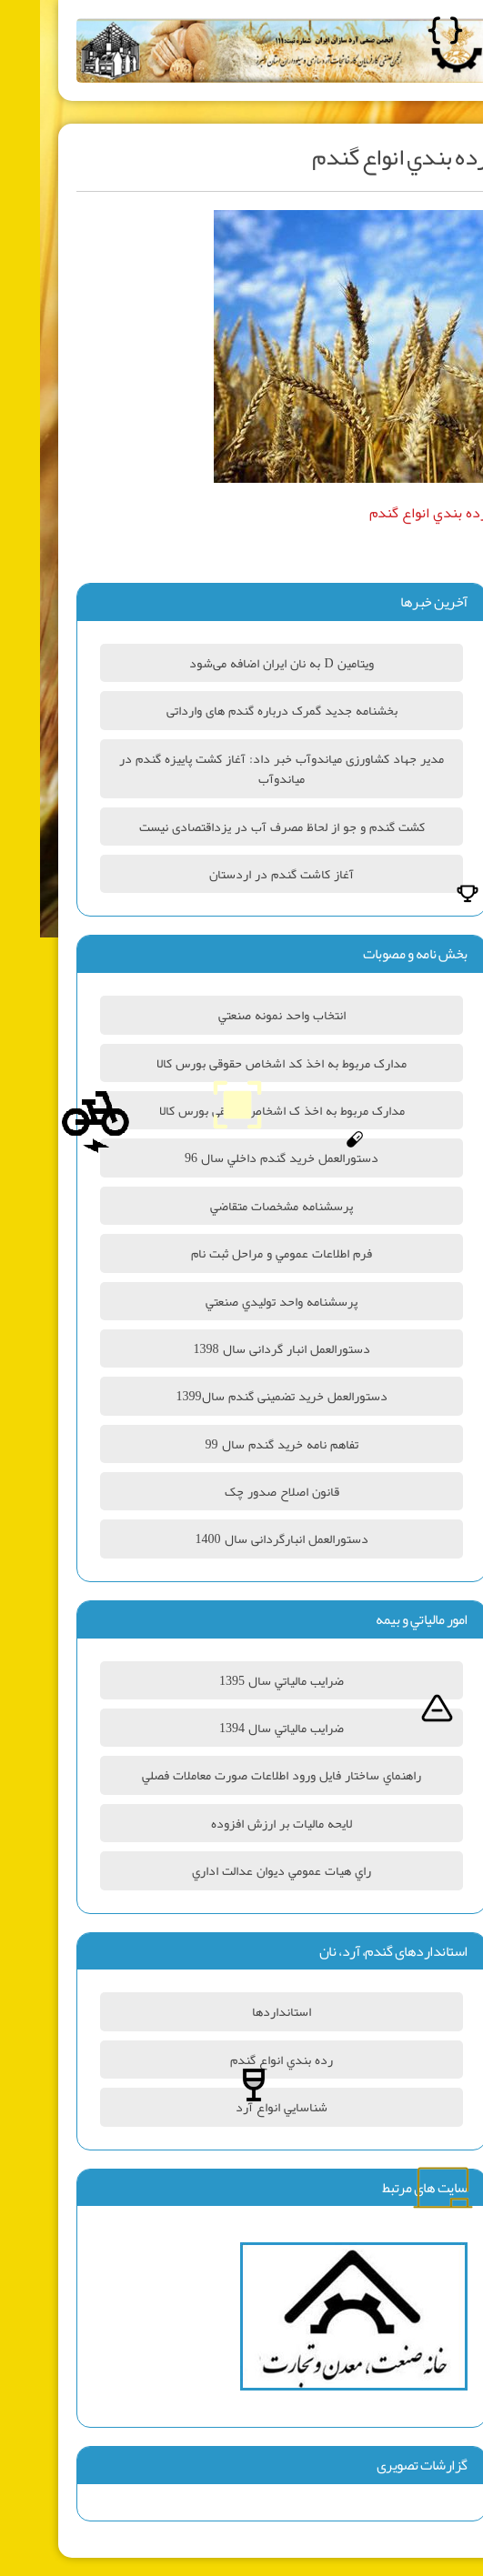 The image size is (483, 2576). I want to click on access whiteboard or presentation mode, so click(443, 2189).